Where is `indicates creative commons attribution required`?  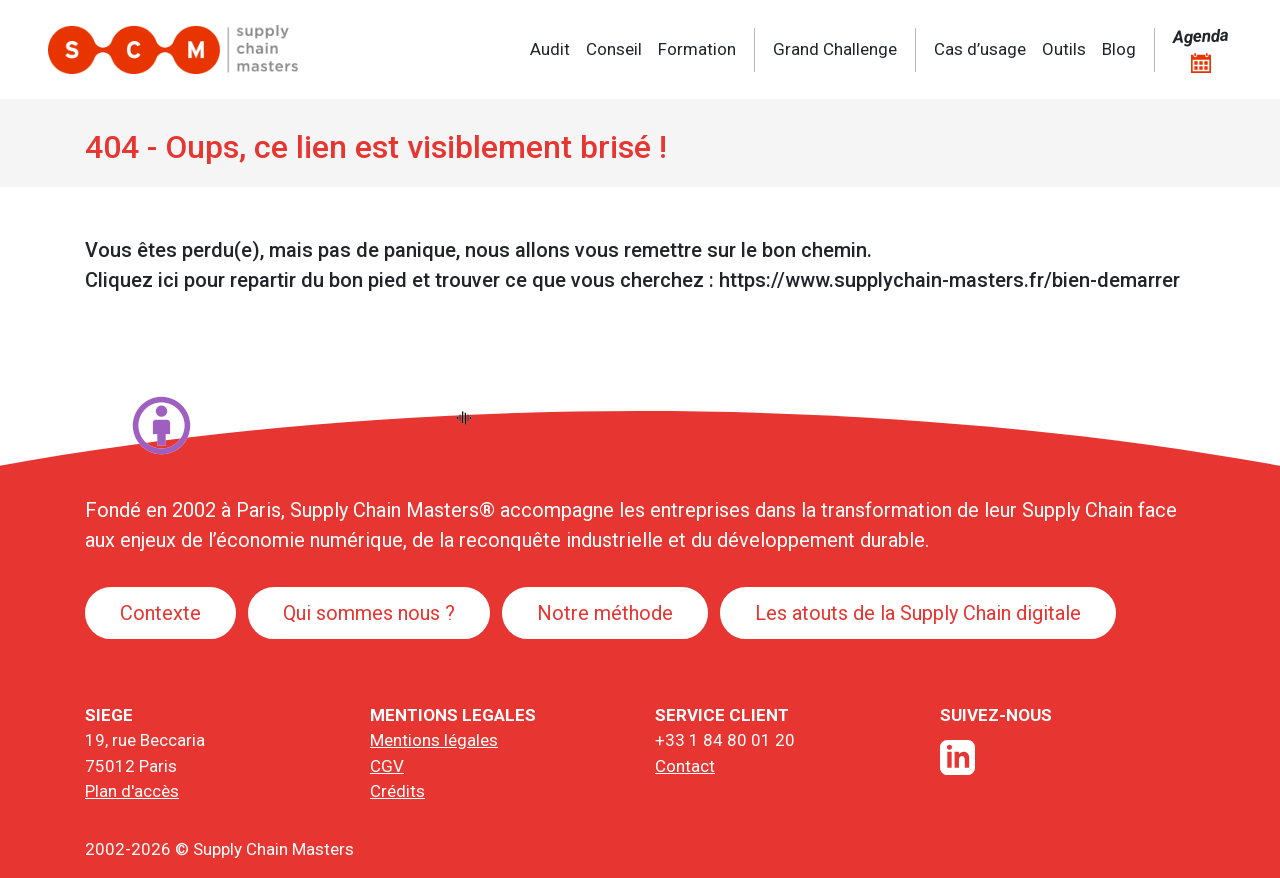
indicates creative commons attribution required is located at coordinates (161, 425).